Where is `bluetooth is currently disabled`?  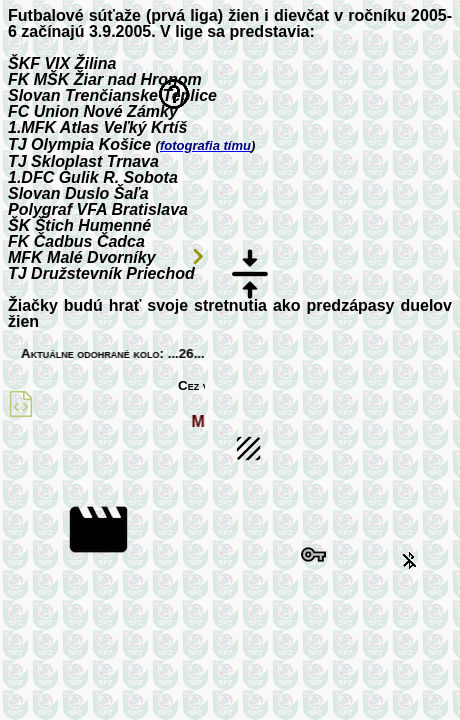
bluetooth is currently disabled is located at coordinates (409, 560).